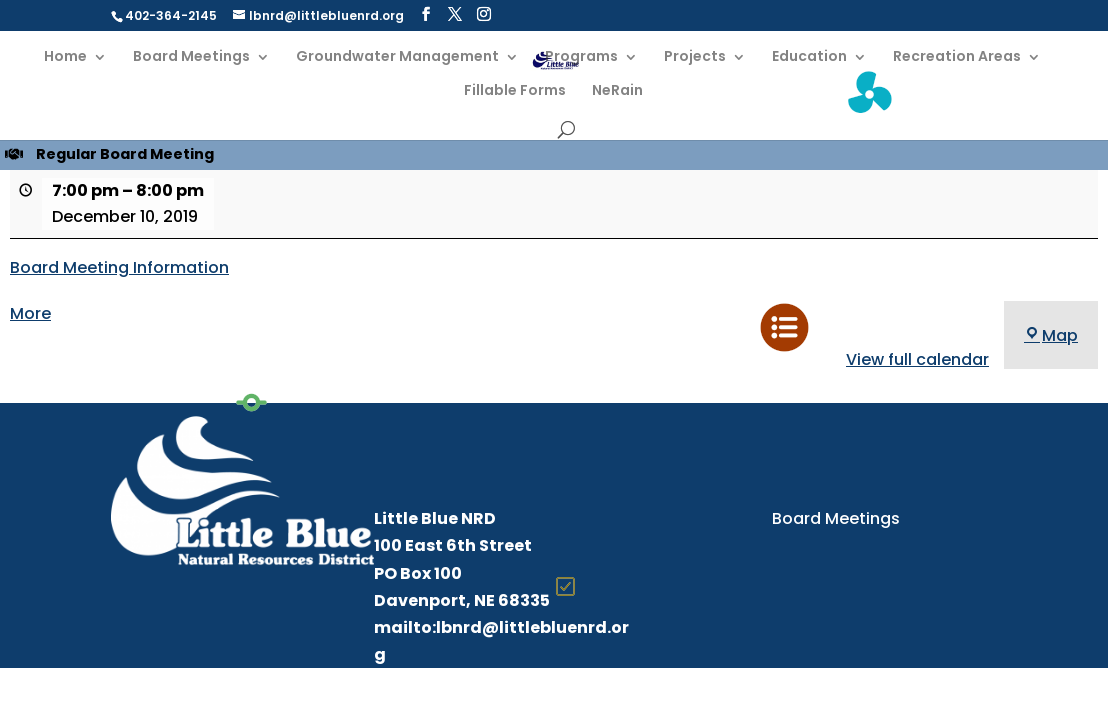 The height and width of the screenshot is (720, 1108). I want to click on view commit details in version control, so click(251, 402).